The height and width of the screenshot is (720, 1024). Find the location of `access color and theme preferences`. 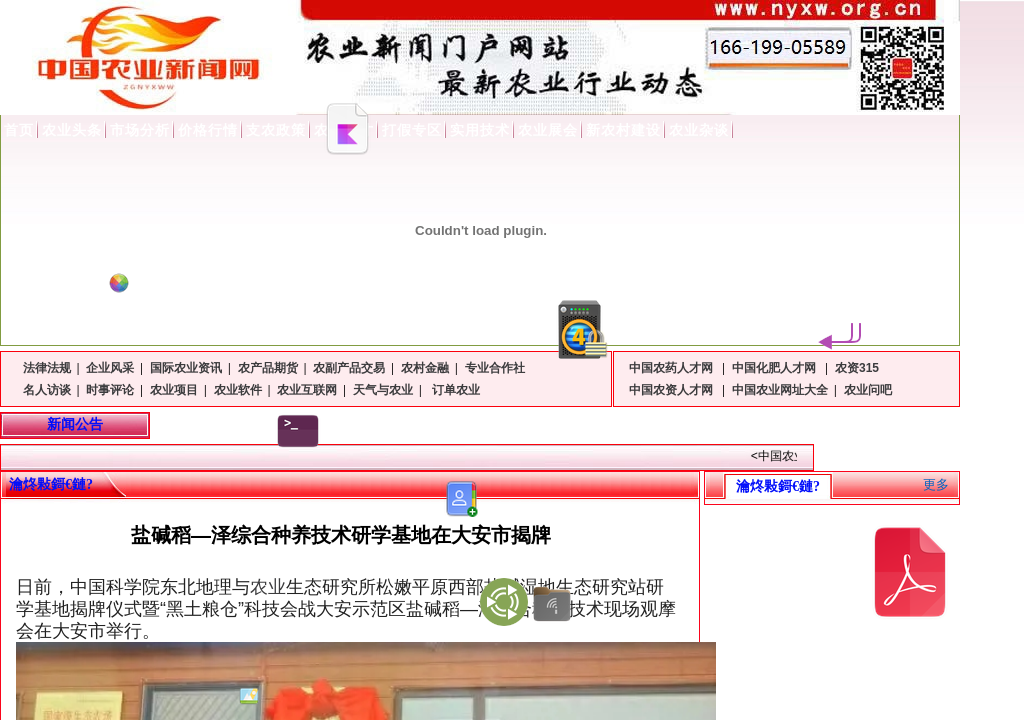

access color and theme preferences is located at coordinates (119, 283).